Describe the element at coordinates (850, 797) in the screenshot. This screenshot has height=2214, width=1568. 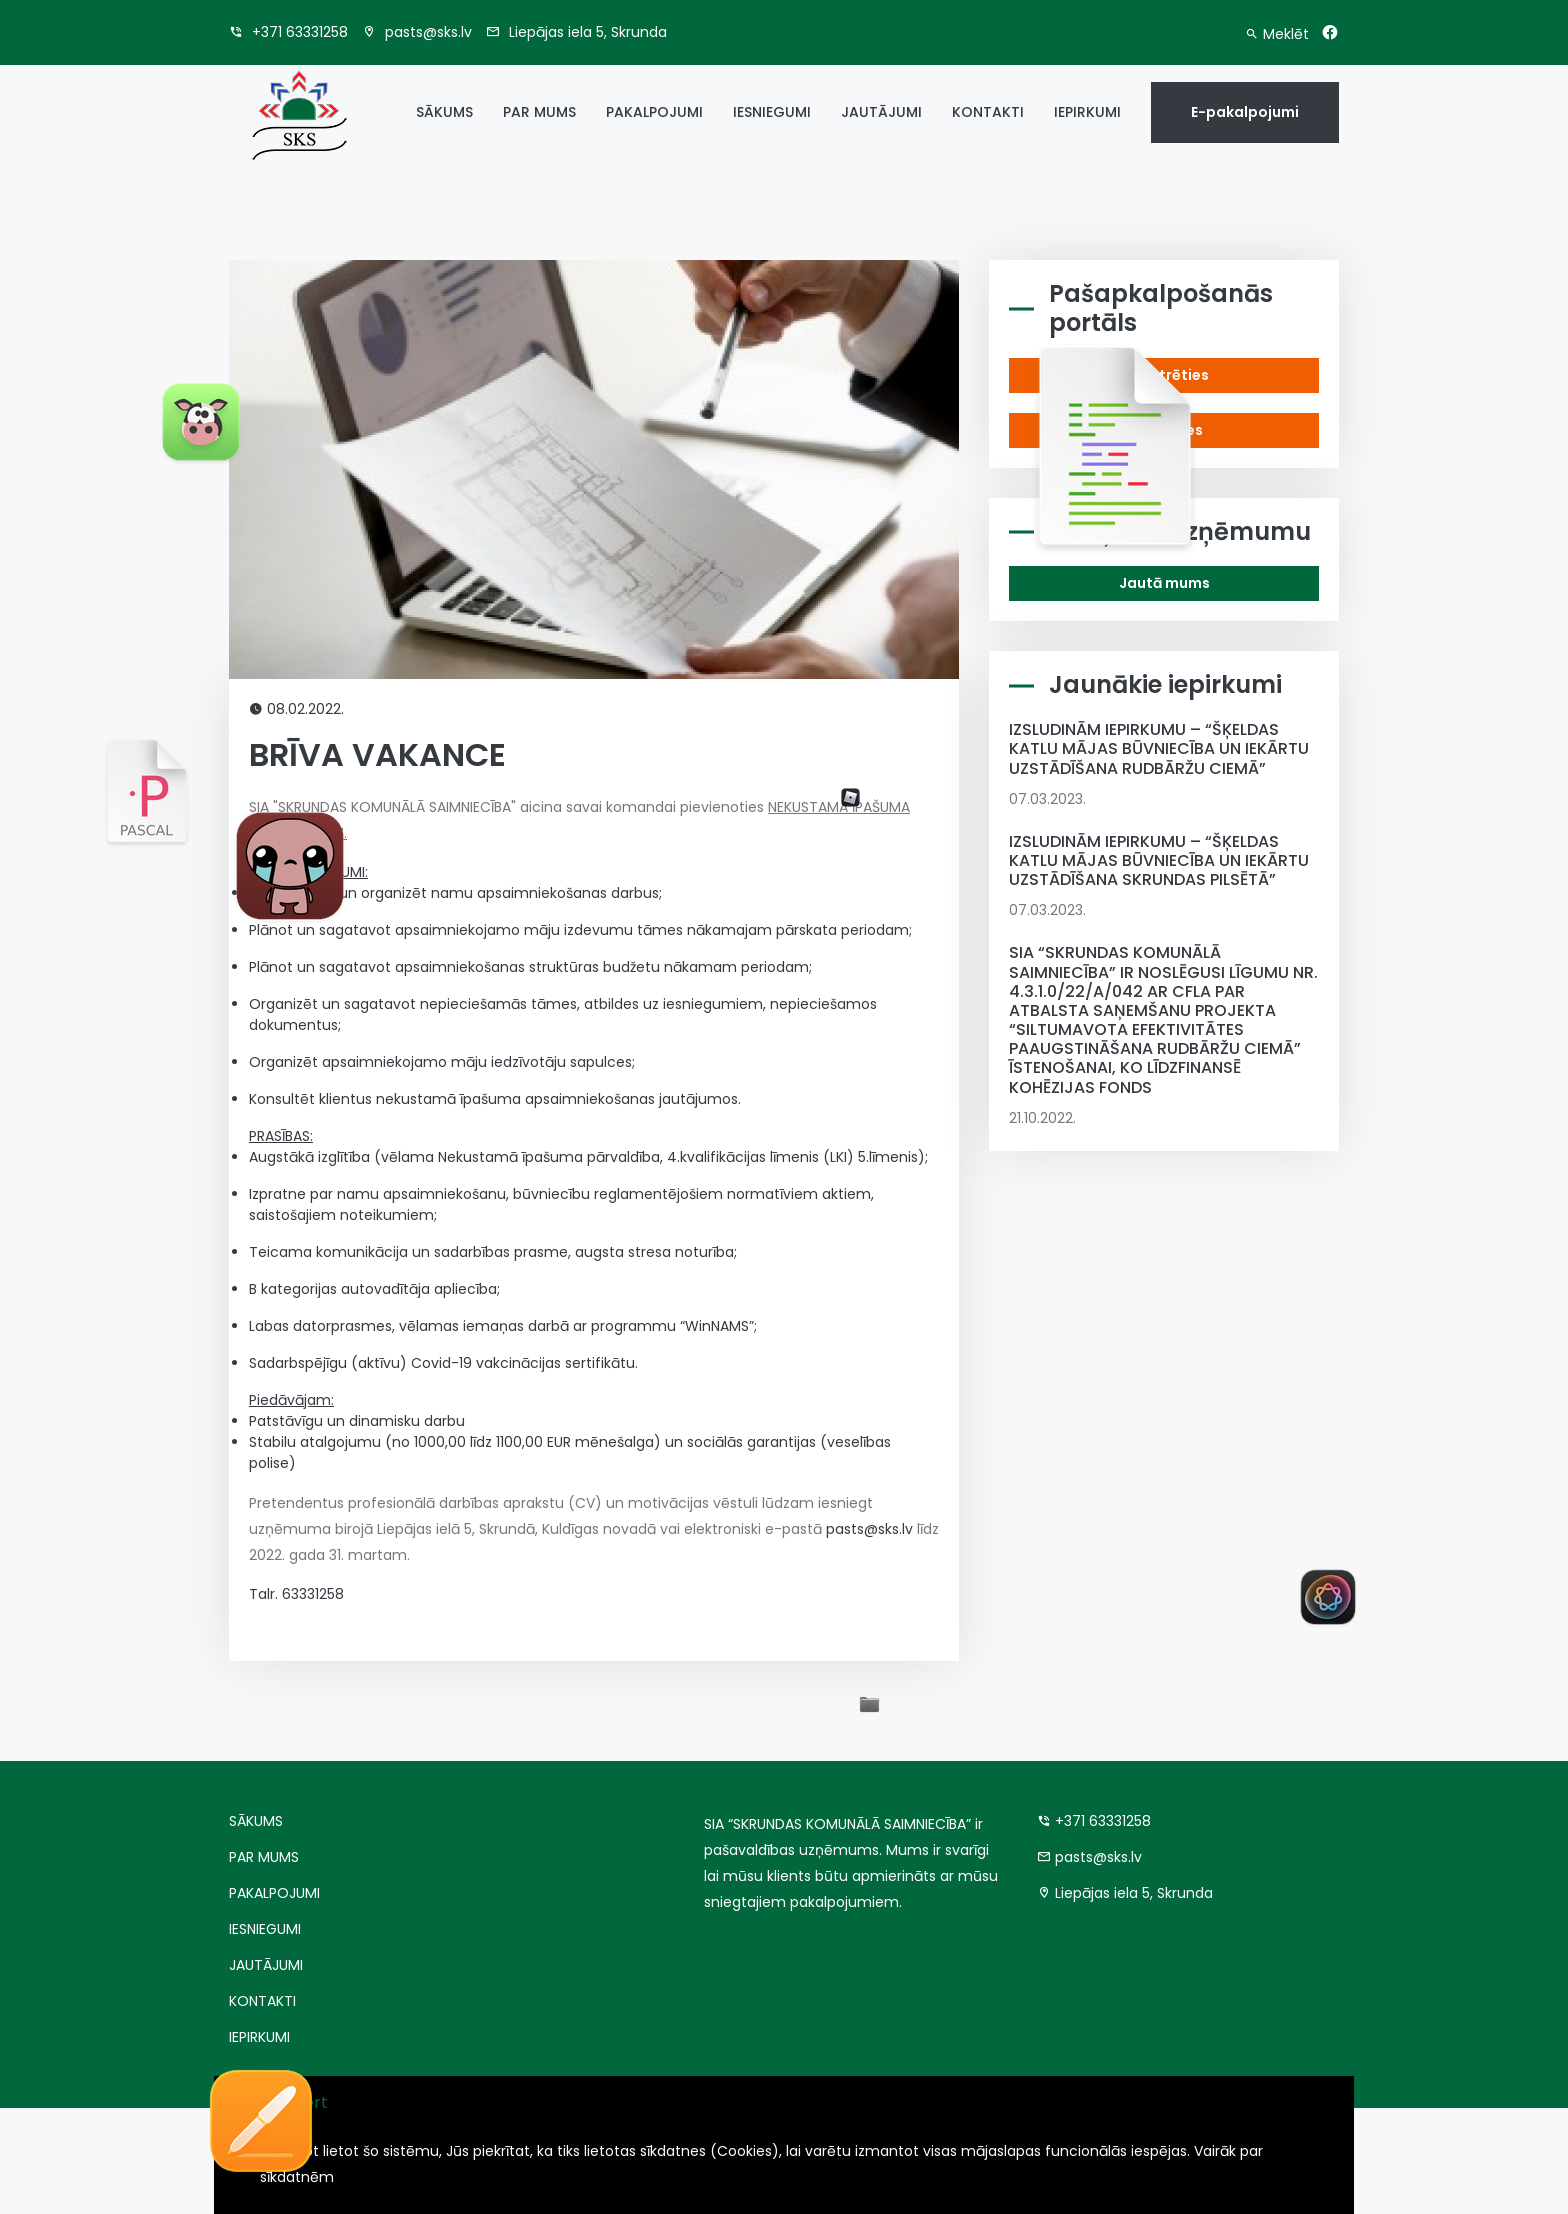
I see `open the Roblox app` at that location.